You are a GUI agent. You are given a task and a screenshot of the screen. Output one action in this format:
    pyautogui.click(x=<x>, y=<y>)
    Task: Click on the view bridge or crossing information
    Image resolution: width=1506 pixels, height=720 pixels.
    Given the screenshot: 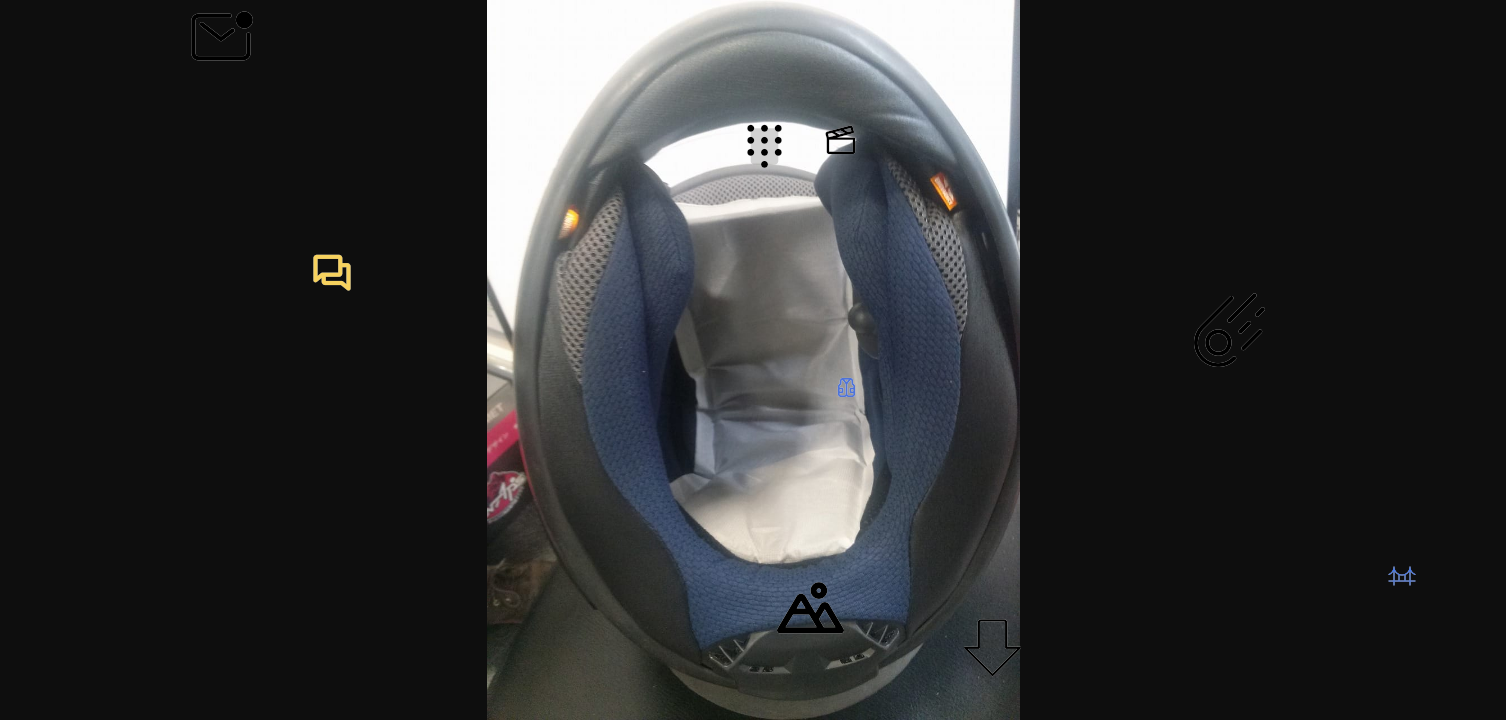 What is the action you would take?
    pyautogui.click(x=1402, y=576)
    